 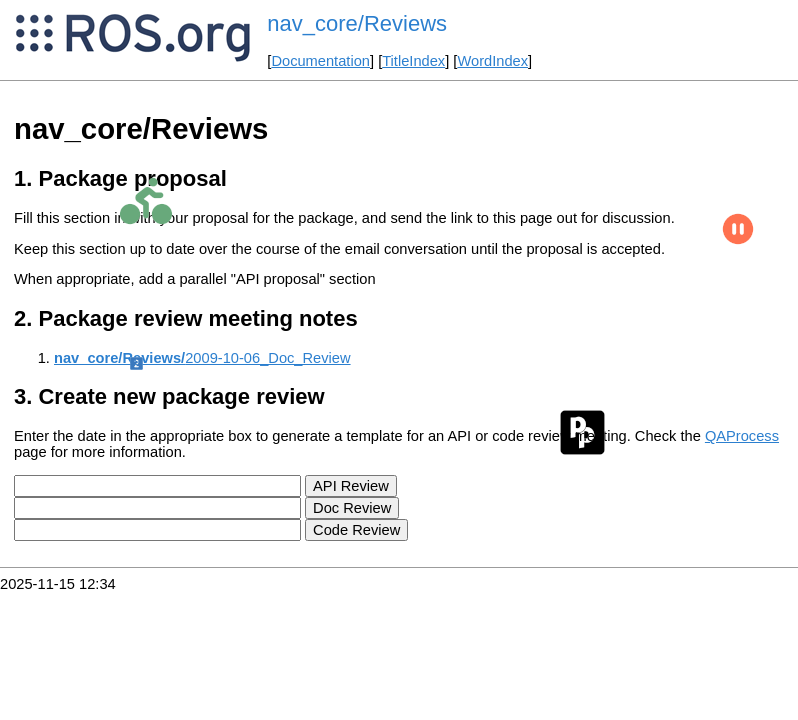 What do you see at coordinates (738, 229) in the screenshot?
I see `pause media playback` at bounding box center [738, 229].